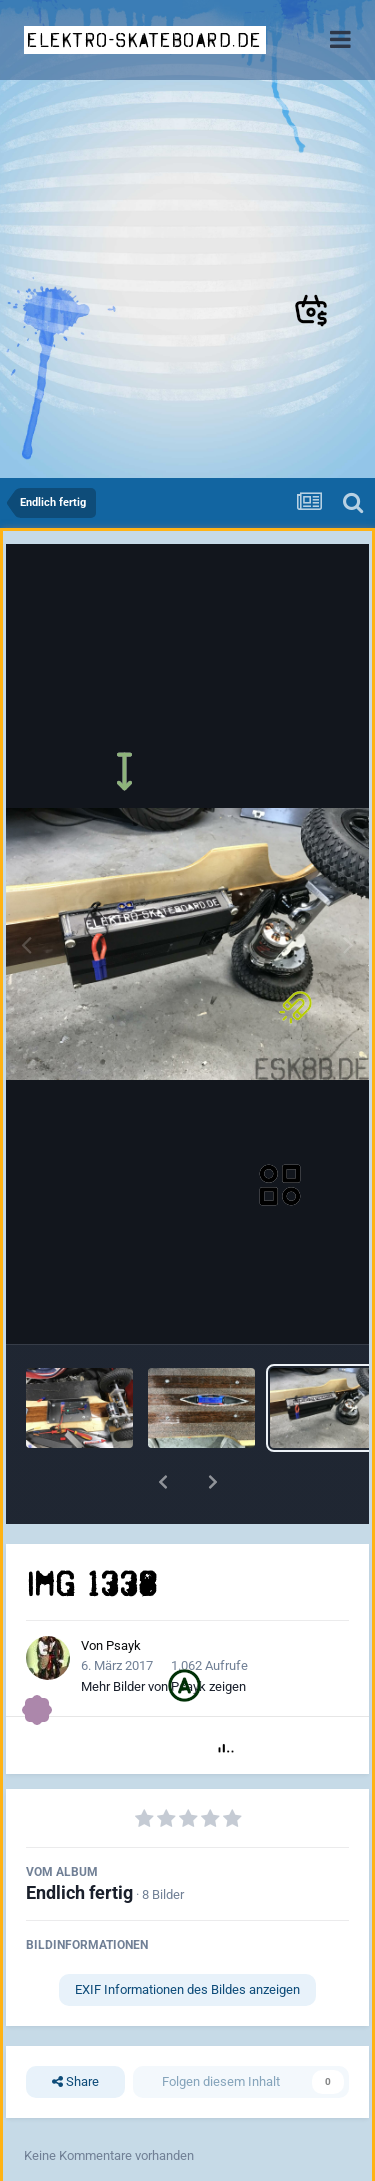 The height and width of the screenshot is (2181, 375). What do you see at coordinates (124, 771) in the screenshot?
I see `download to bottom or end of list` at bounding box center [124, 771].